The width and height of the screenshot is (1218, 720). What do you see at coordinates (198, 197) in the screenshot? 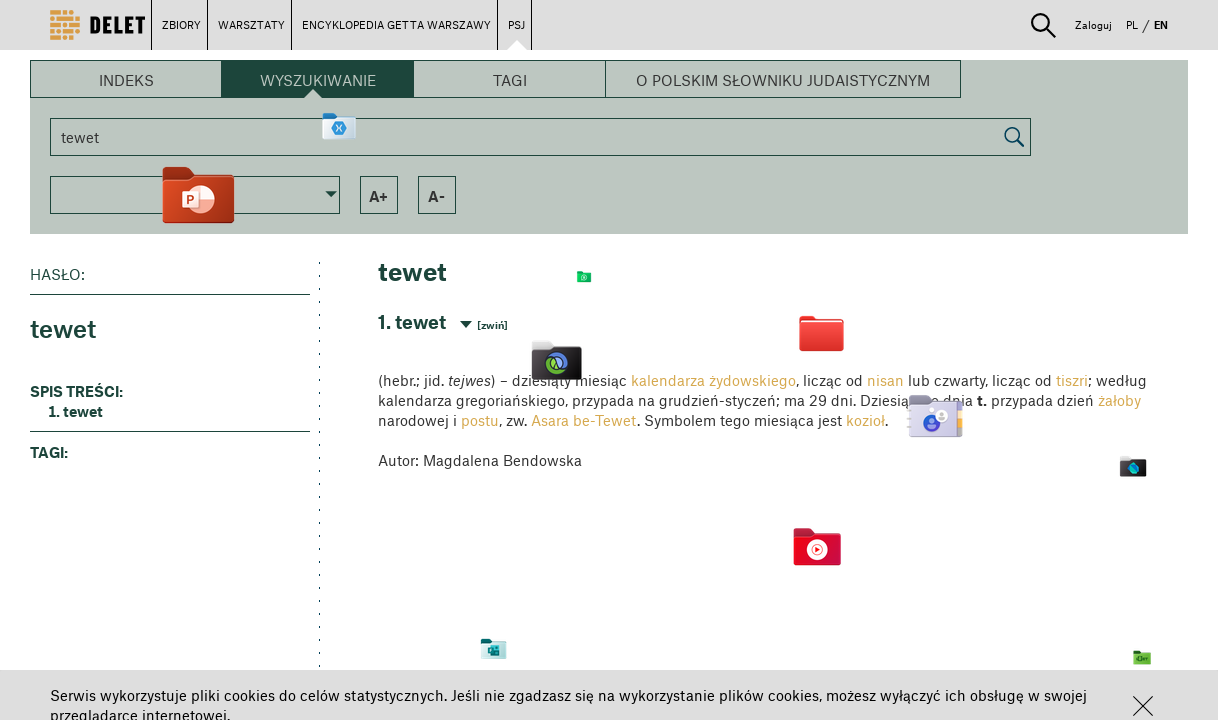
I see `open folder containing PowerPoint presentations` at bounding box center [198, 197].